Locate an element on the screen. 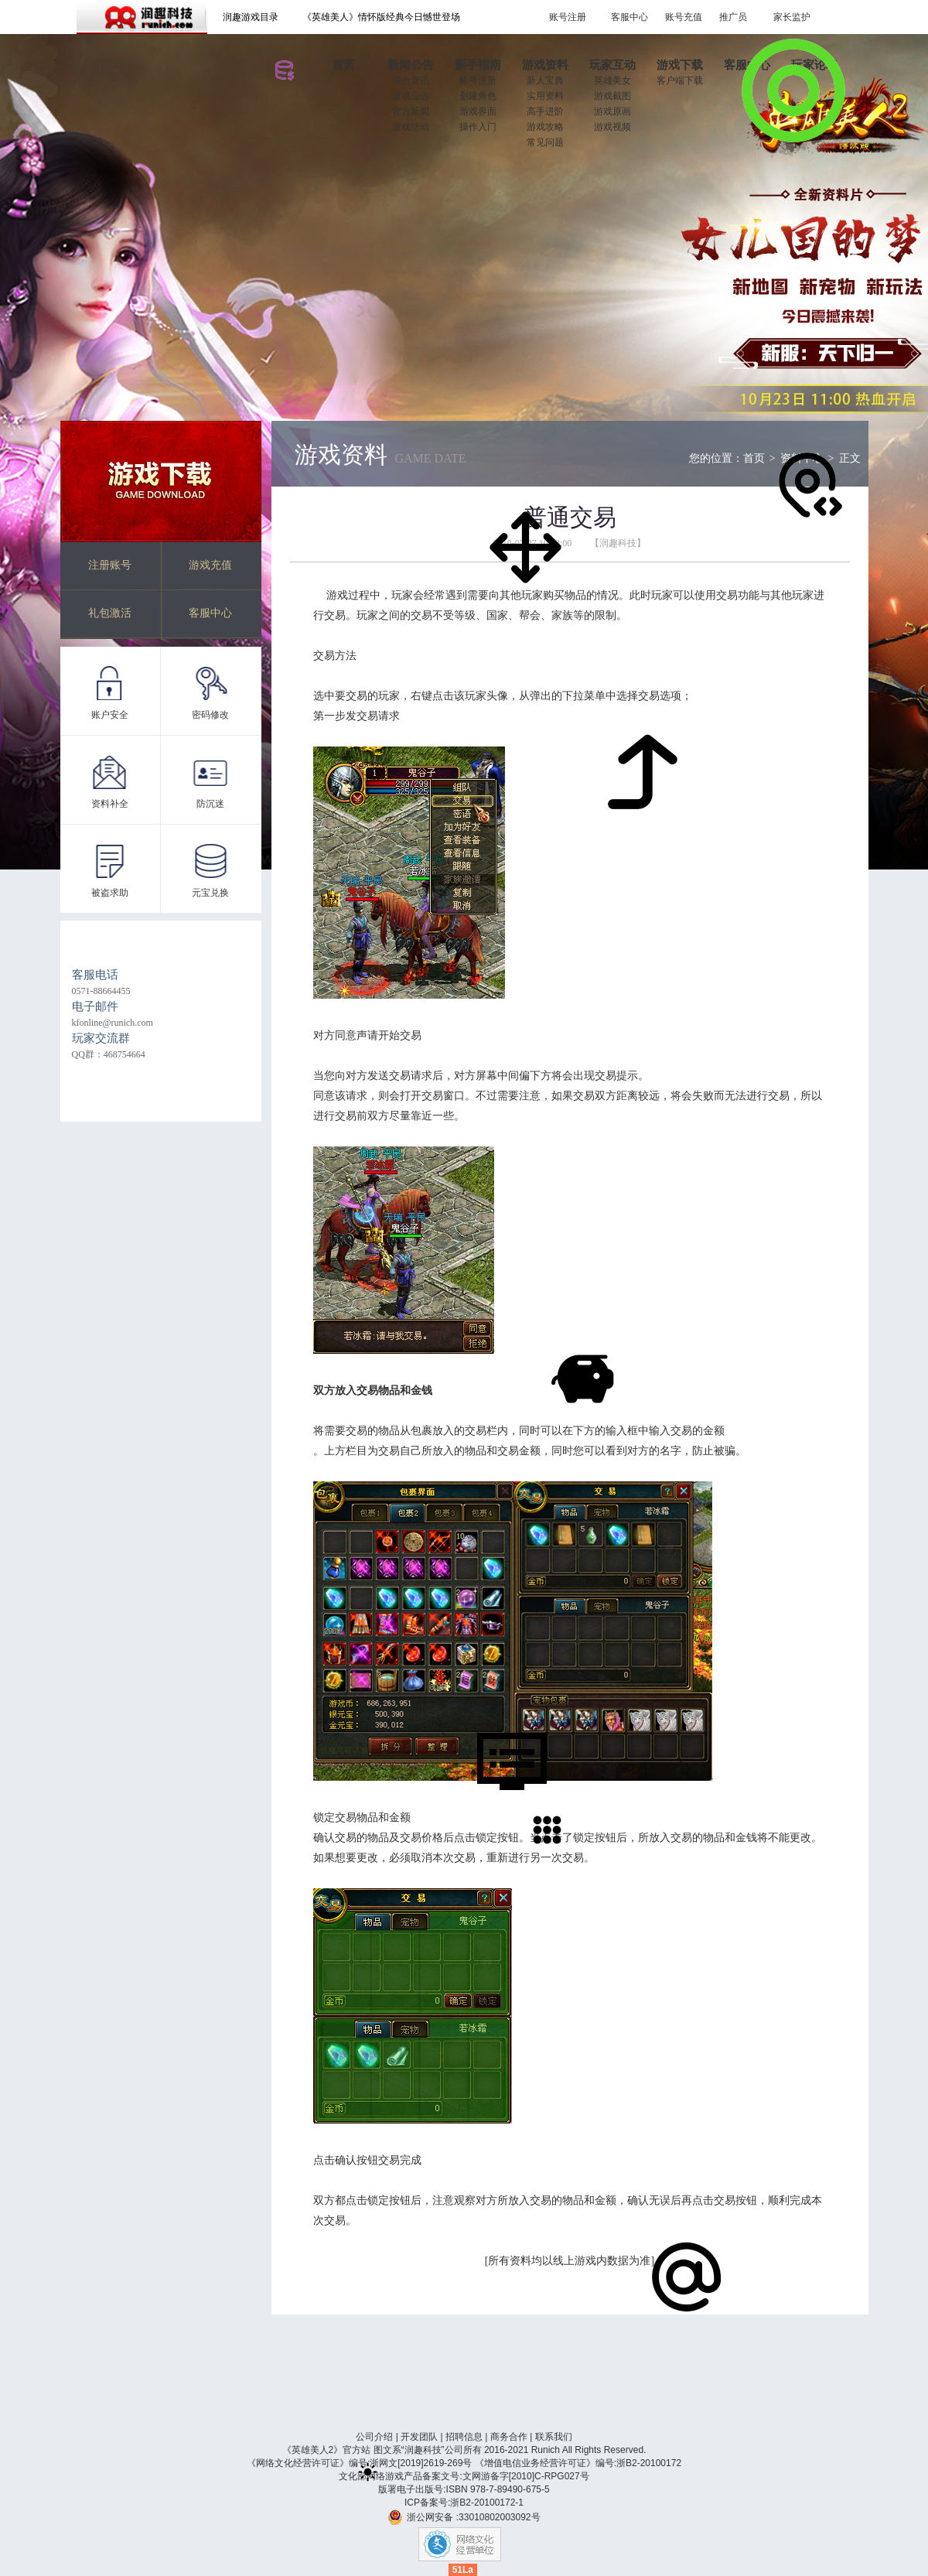  access DVR or recorded content is located at coordinates (512, 1761).